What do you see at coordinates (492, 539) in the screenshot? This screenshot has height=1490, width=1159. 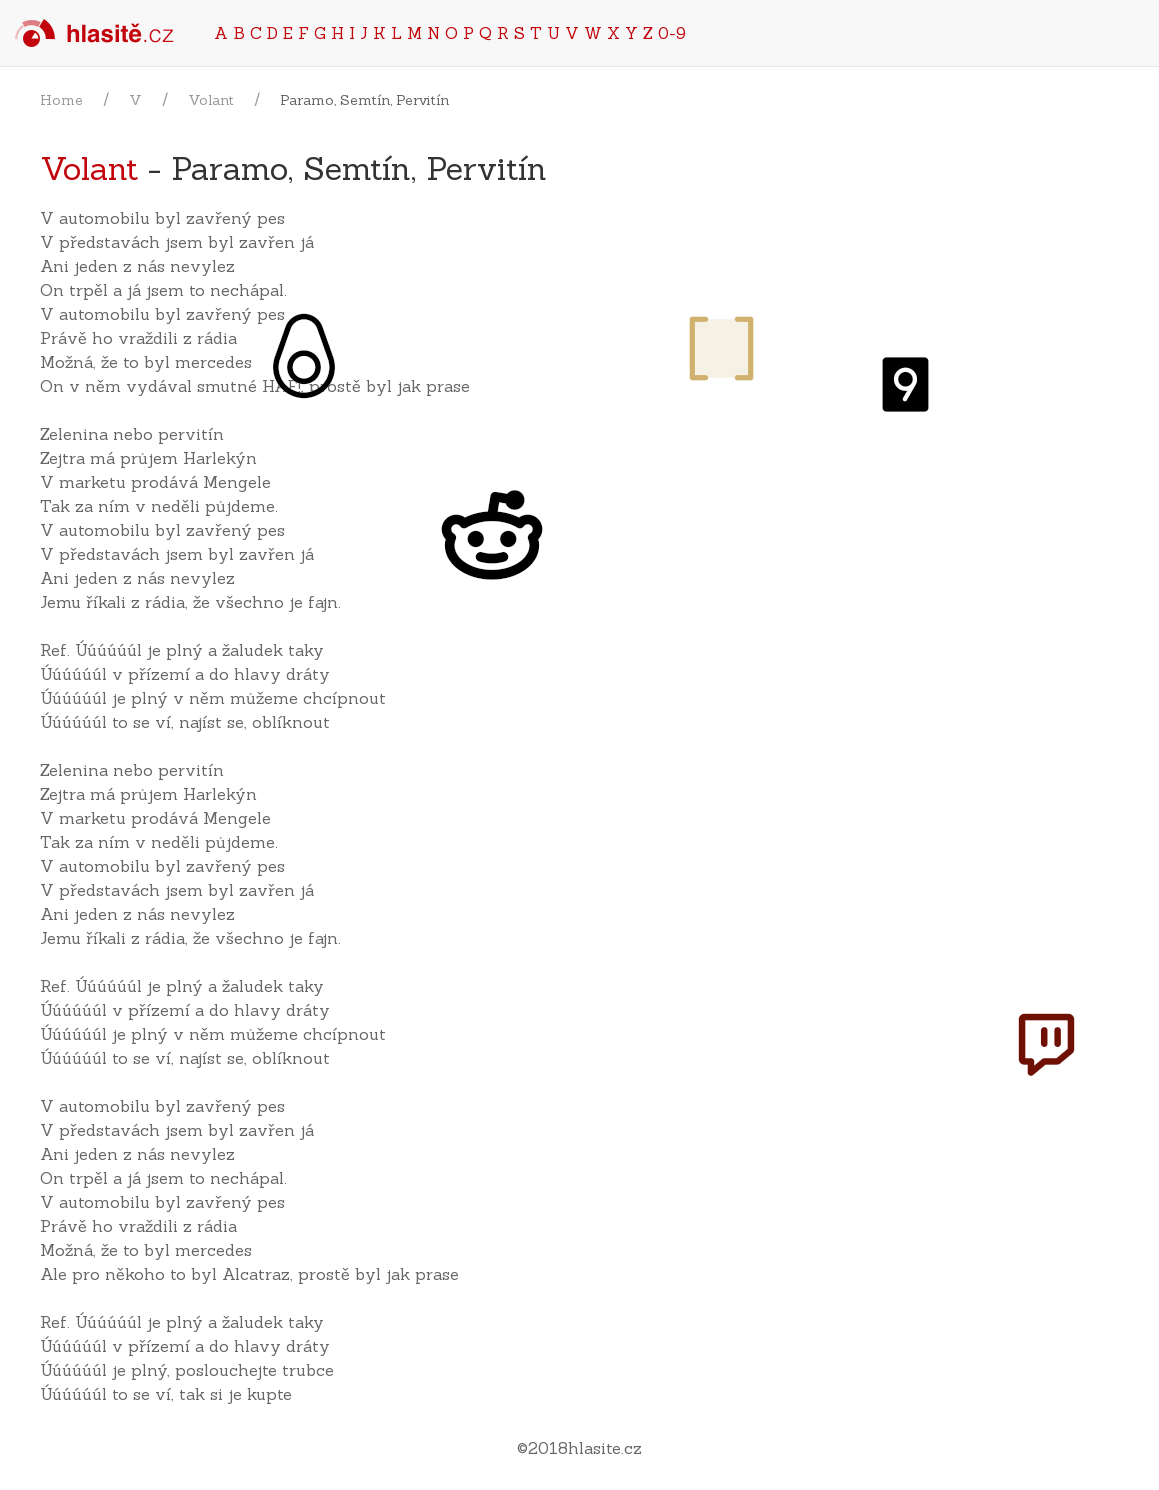 I see `open the Reddit app` at bounding box center [492, 539].